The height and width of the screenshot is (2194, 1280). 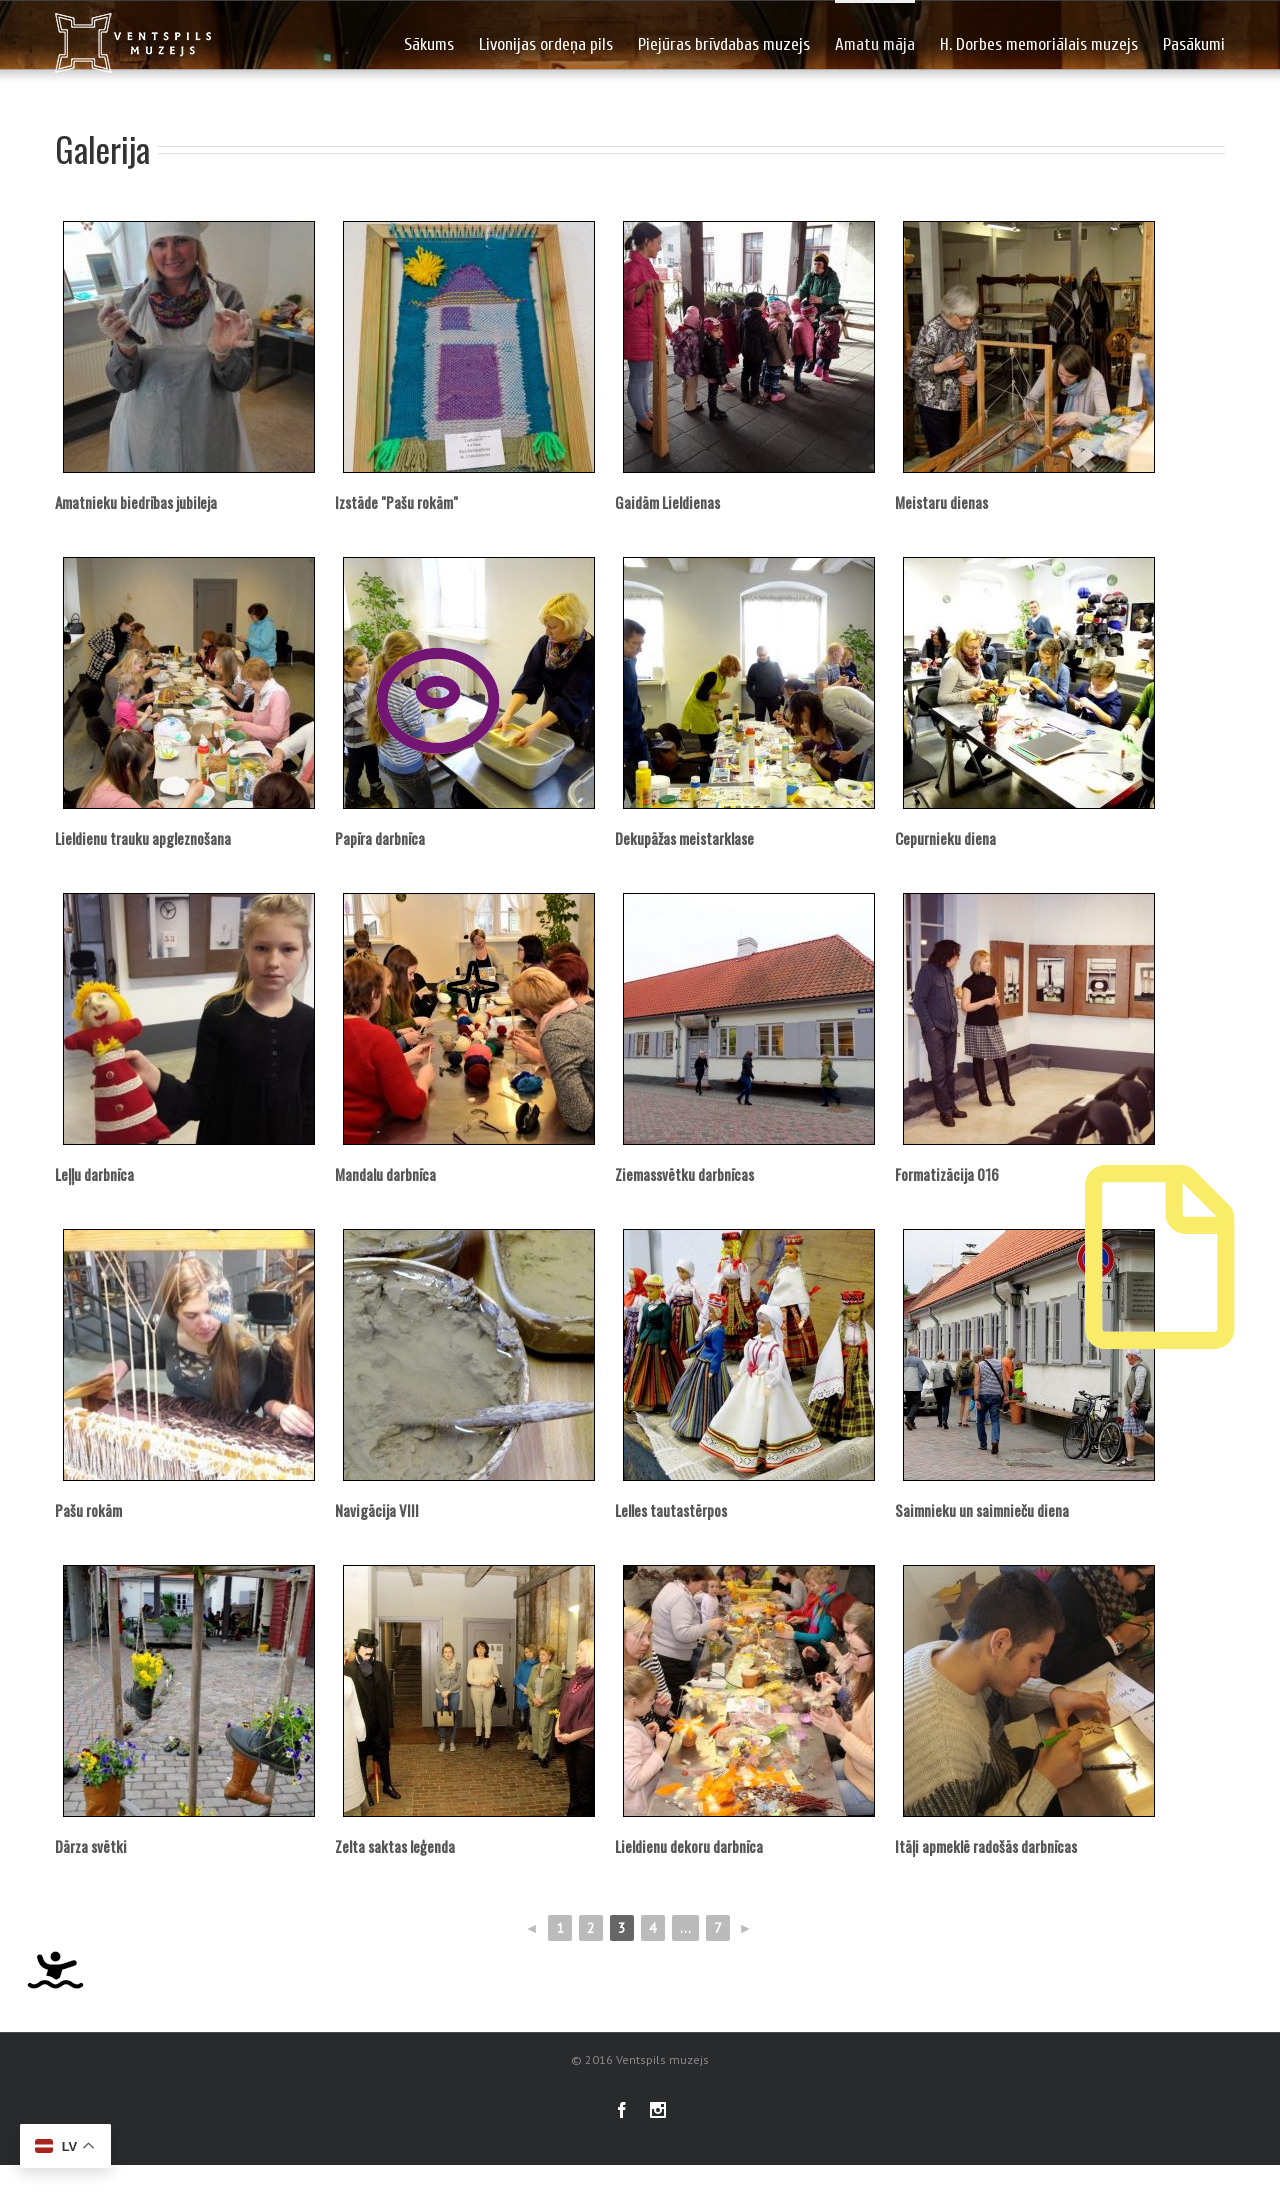 What do you see at coordinates (438, 698) in the screenshot?
I see `select a 3D torus shape in modeling software` at bounding box center [438, 698].